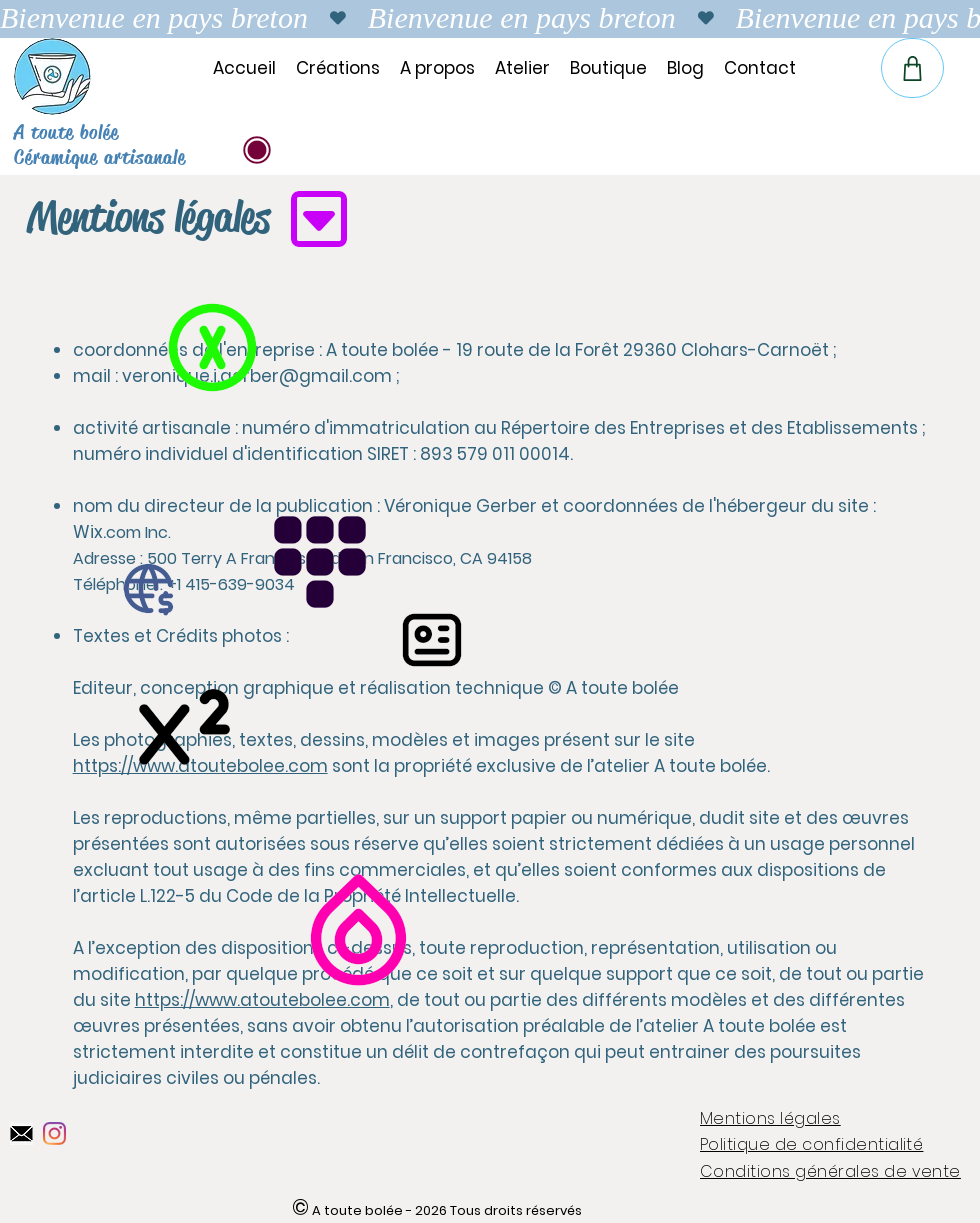  Describe the element at coordinates (432, 640) in the screenshot. I see `view your profile or identification card` at that location.